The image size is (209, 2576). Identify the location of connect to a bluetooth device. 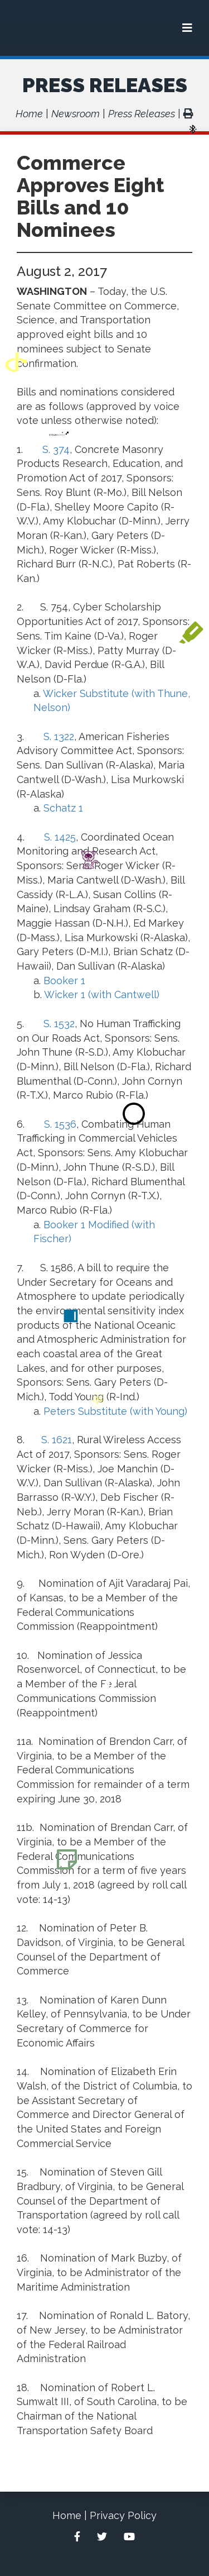
(192, 129).